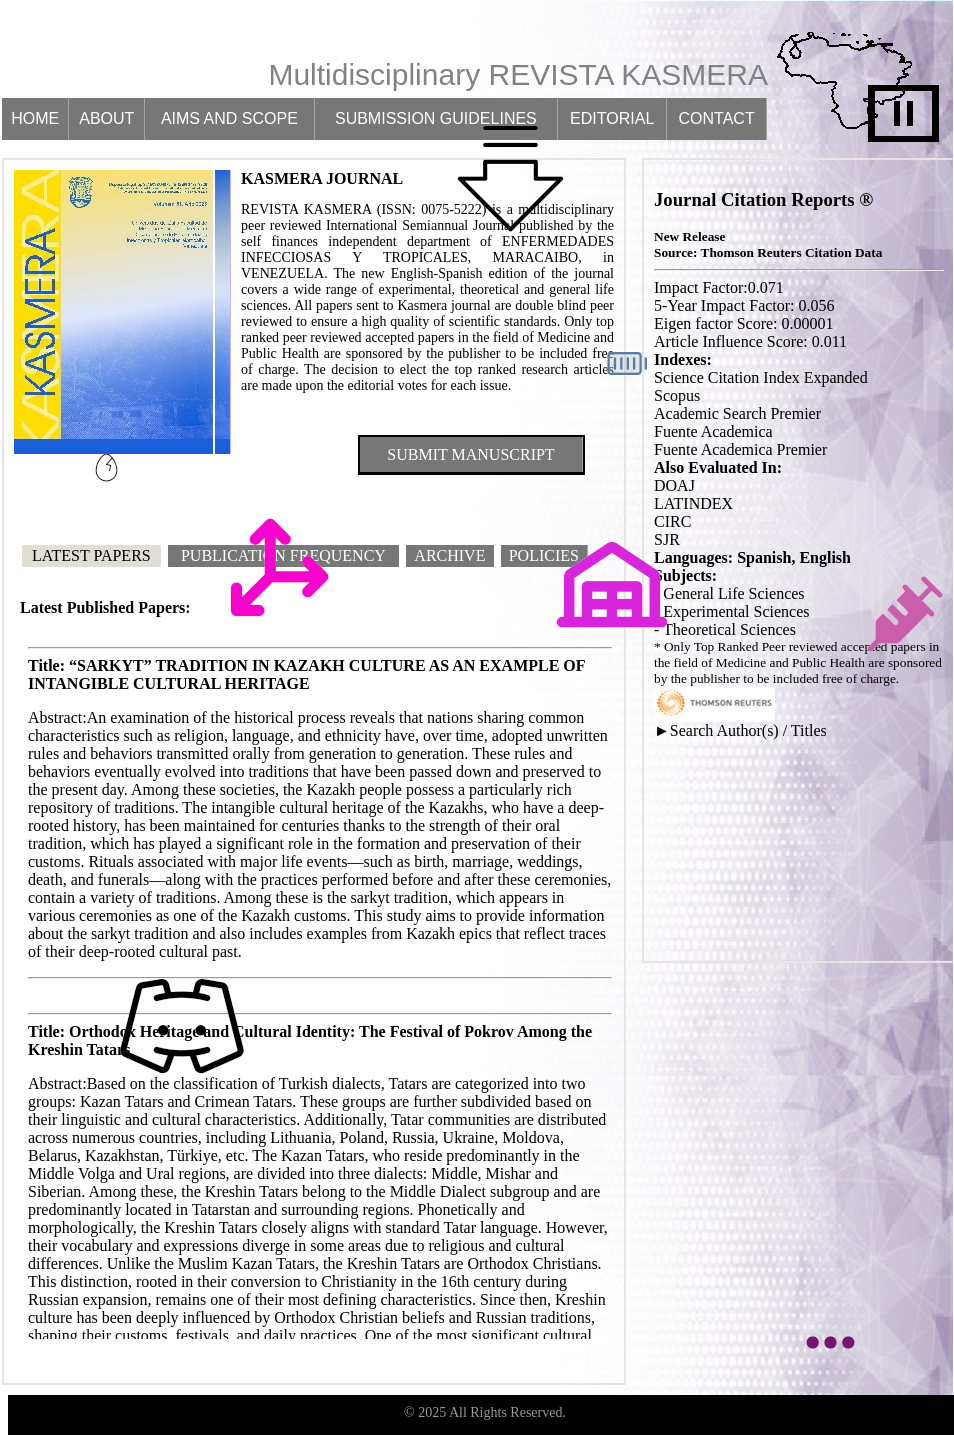 This screenshot has height=1435, width=954. What do you see at coordinates (274, 573) in the screenshot?
I see `access 3D vector or axis controls` at bounding box center [274, 573].